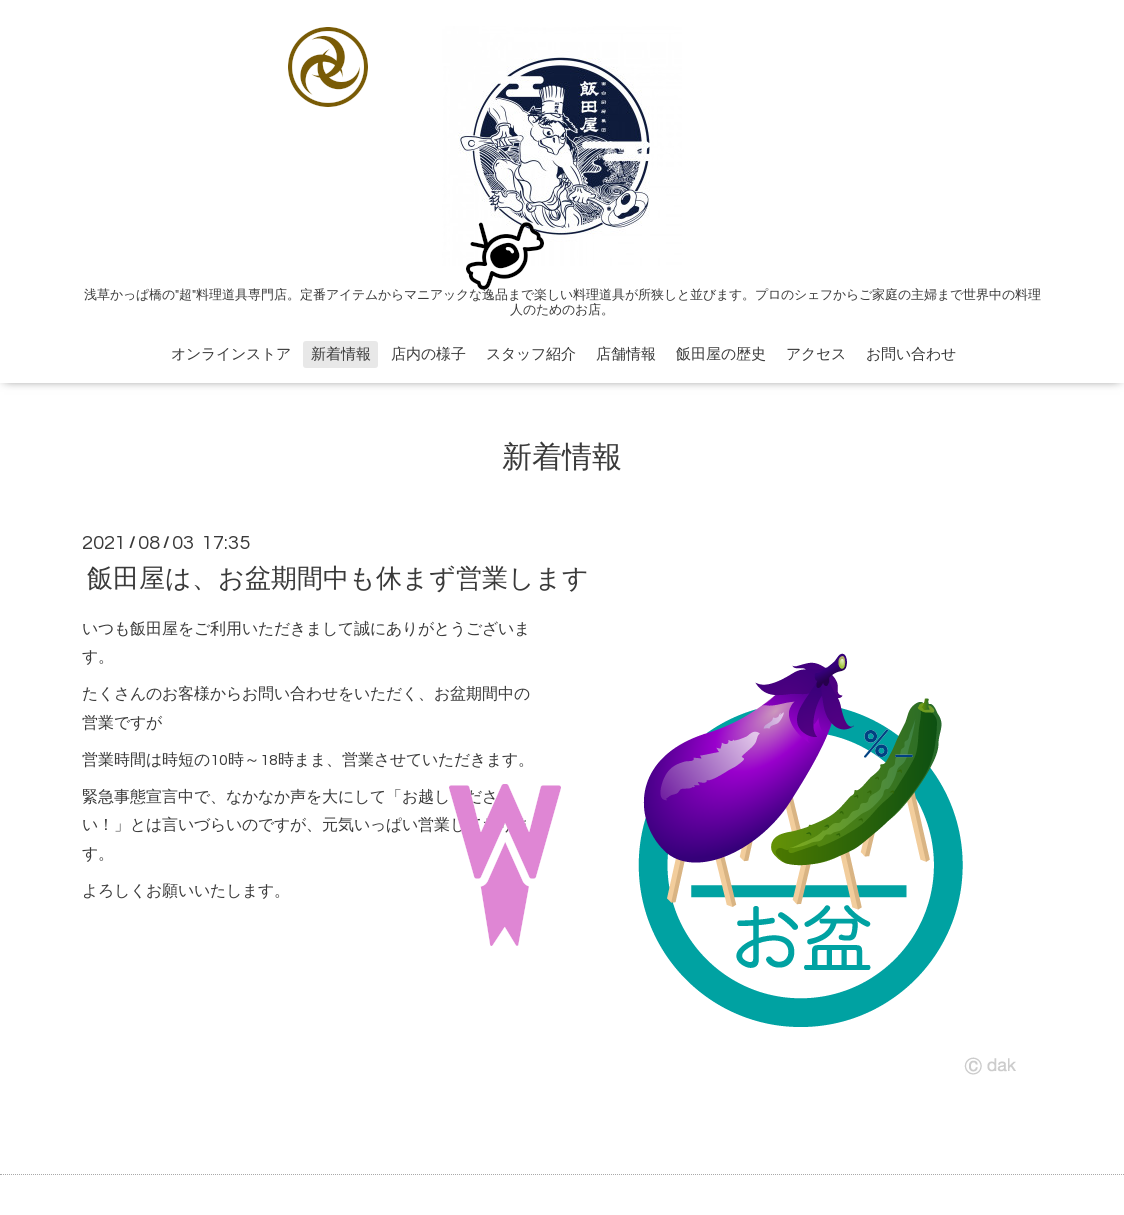  What do you see at coordinates (888, 743) in the screenshot?
I see `zsh shell or terminal application` at bounding box center [888, 743].